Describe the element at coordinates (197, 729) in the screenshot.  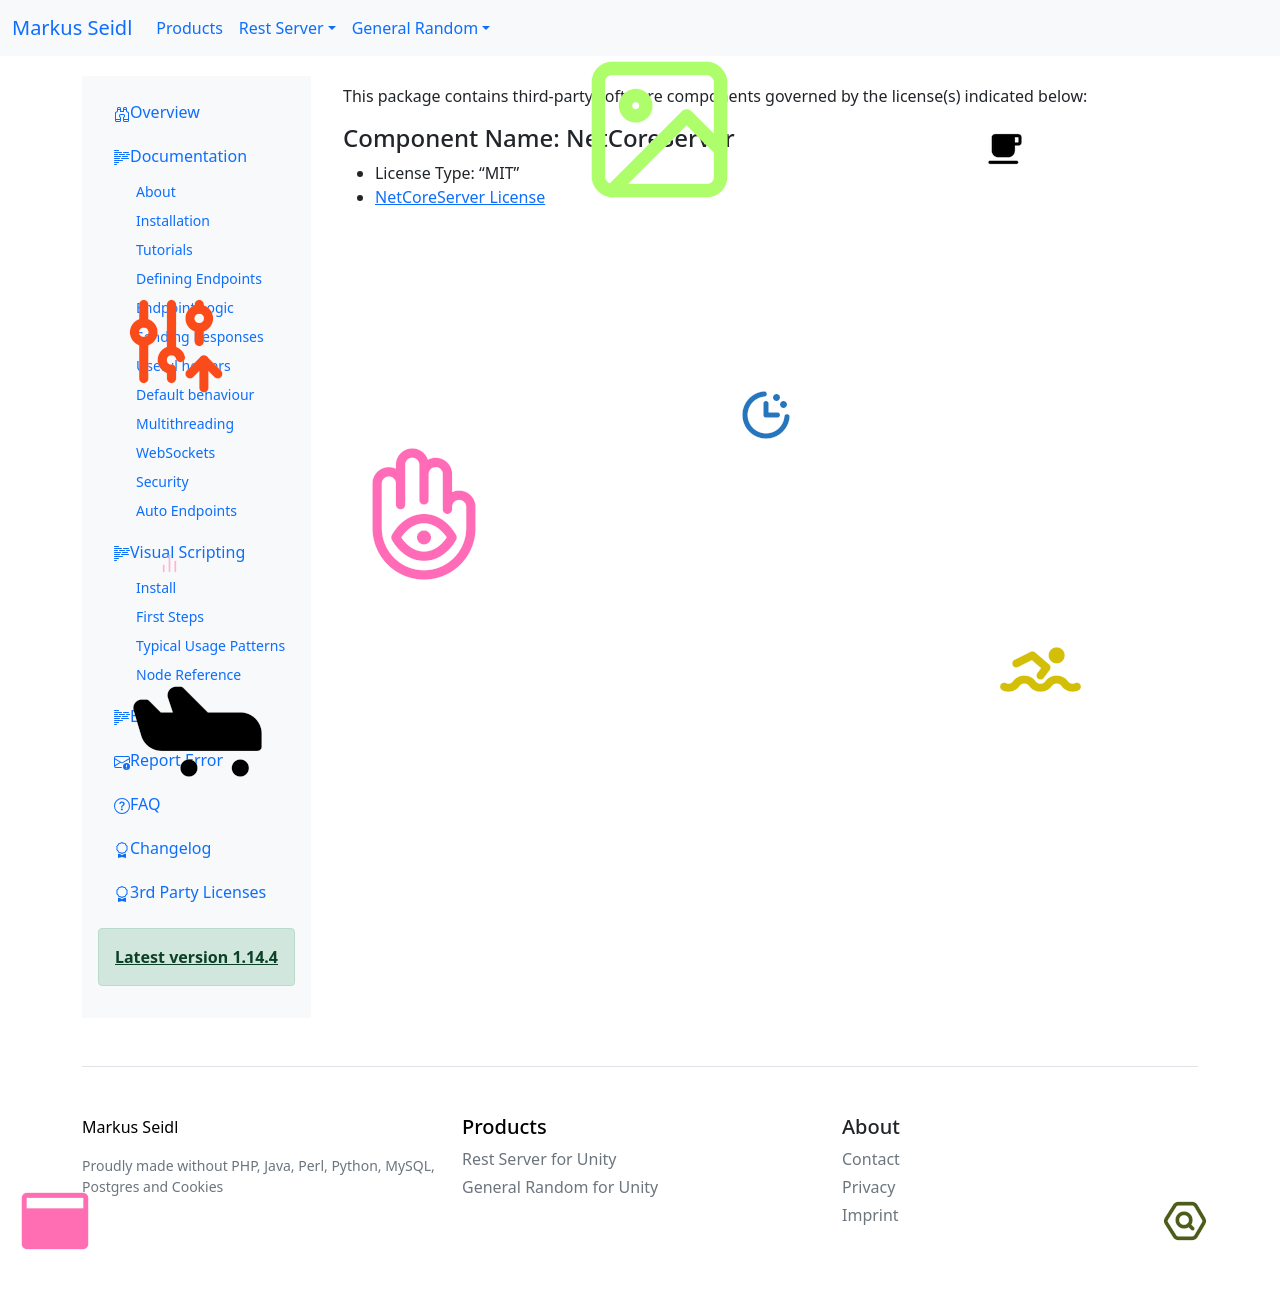
I see `flight is taxiing or preparing for departure` at that location.